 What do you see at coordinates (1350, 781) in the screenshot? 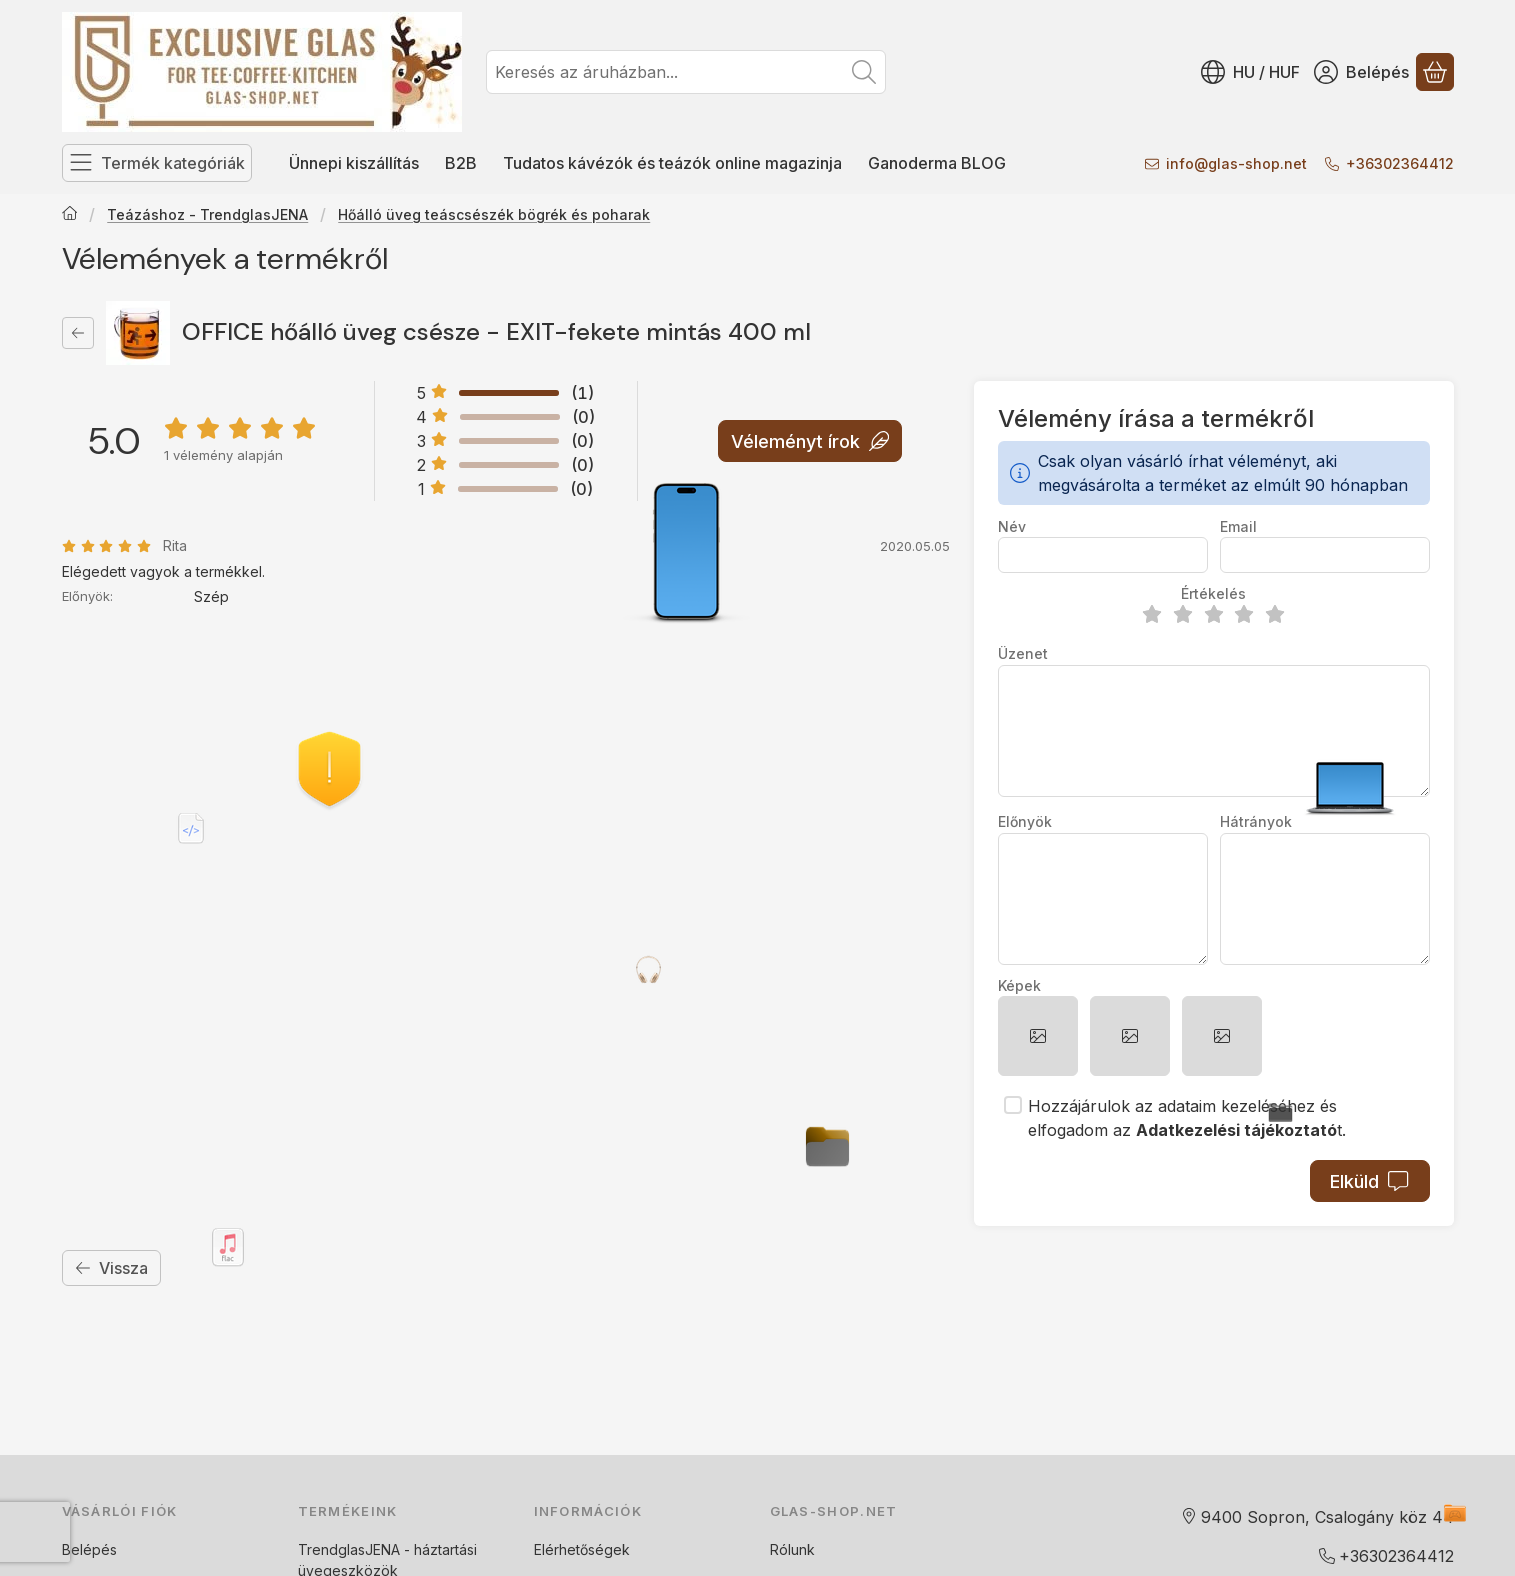
I see `represents a macbook pro device in system settings` at bounding box center [1350, 781].